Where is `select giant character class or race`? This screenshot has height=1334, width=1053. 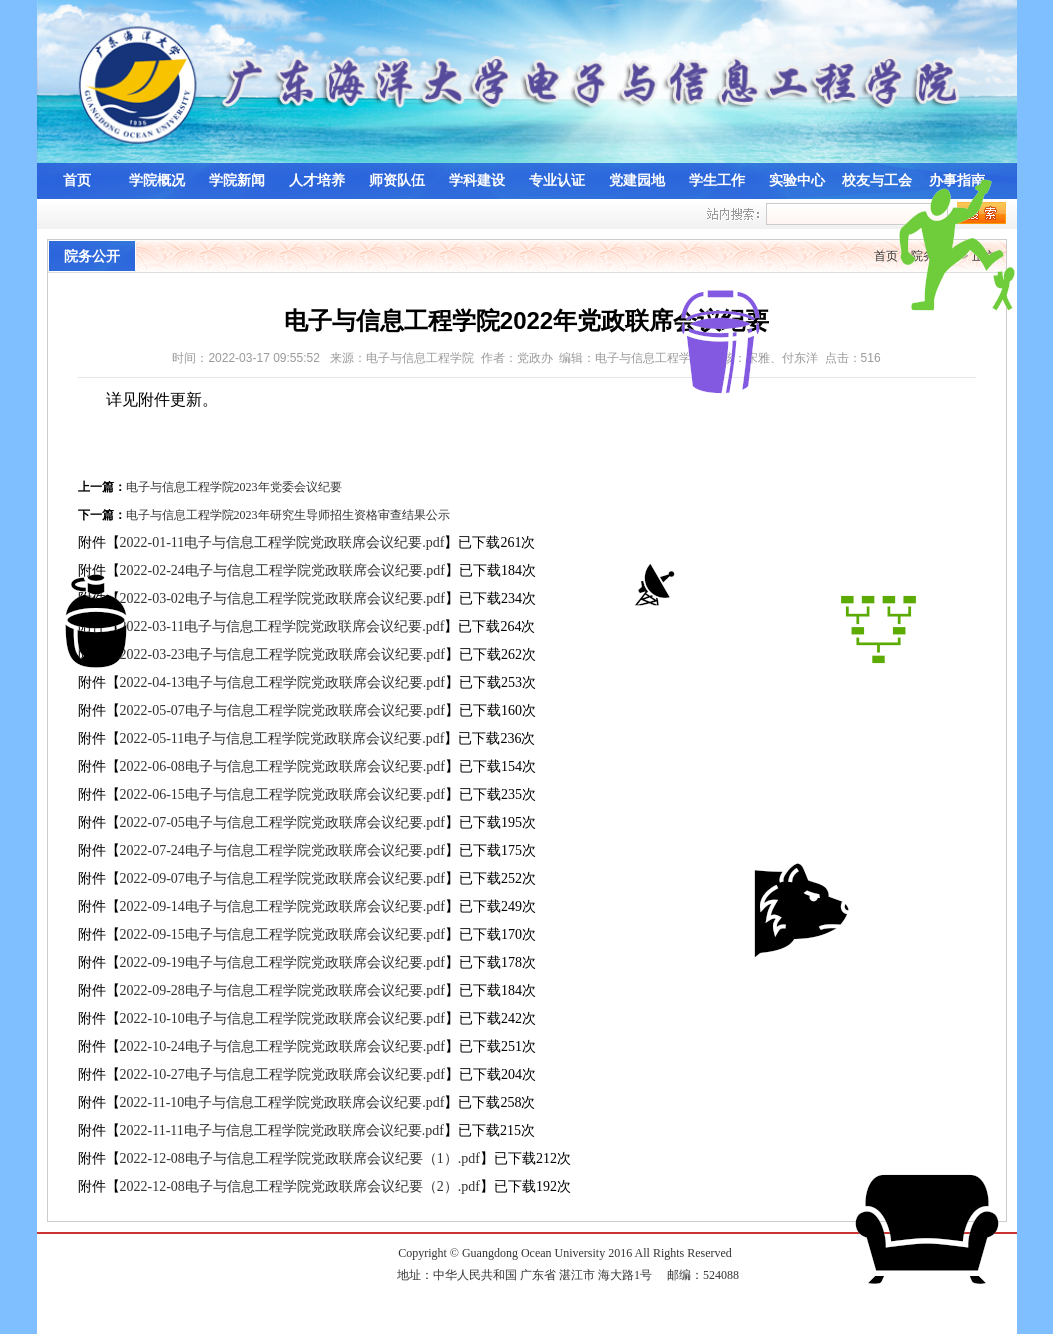
select giant character class or race is located at coordinates (957, 245).